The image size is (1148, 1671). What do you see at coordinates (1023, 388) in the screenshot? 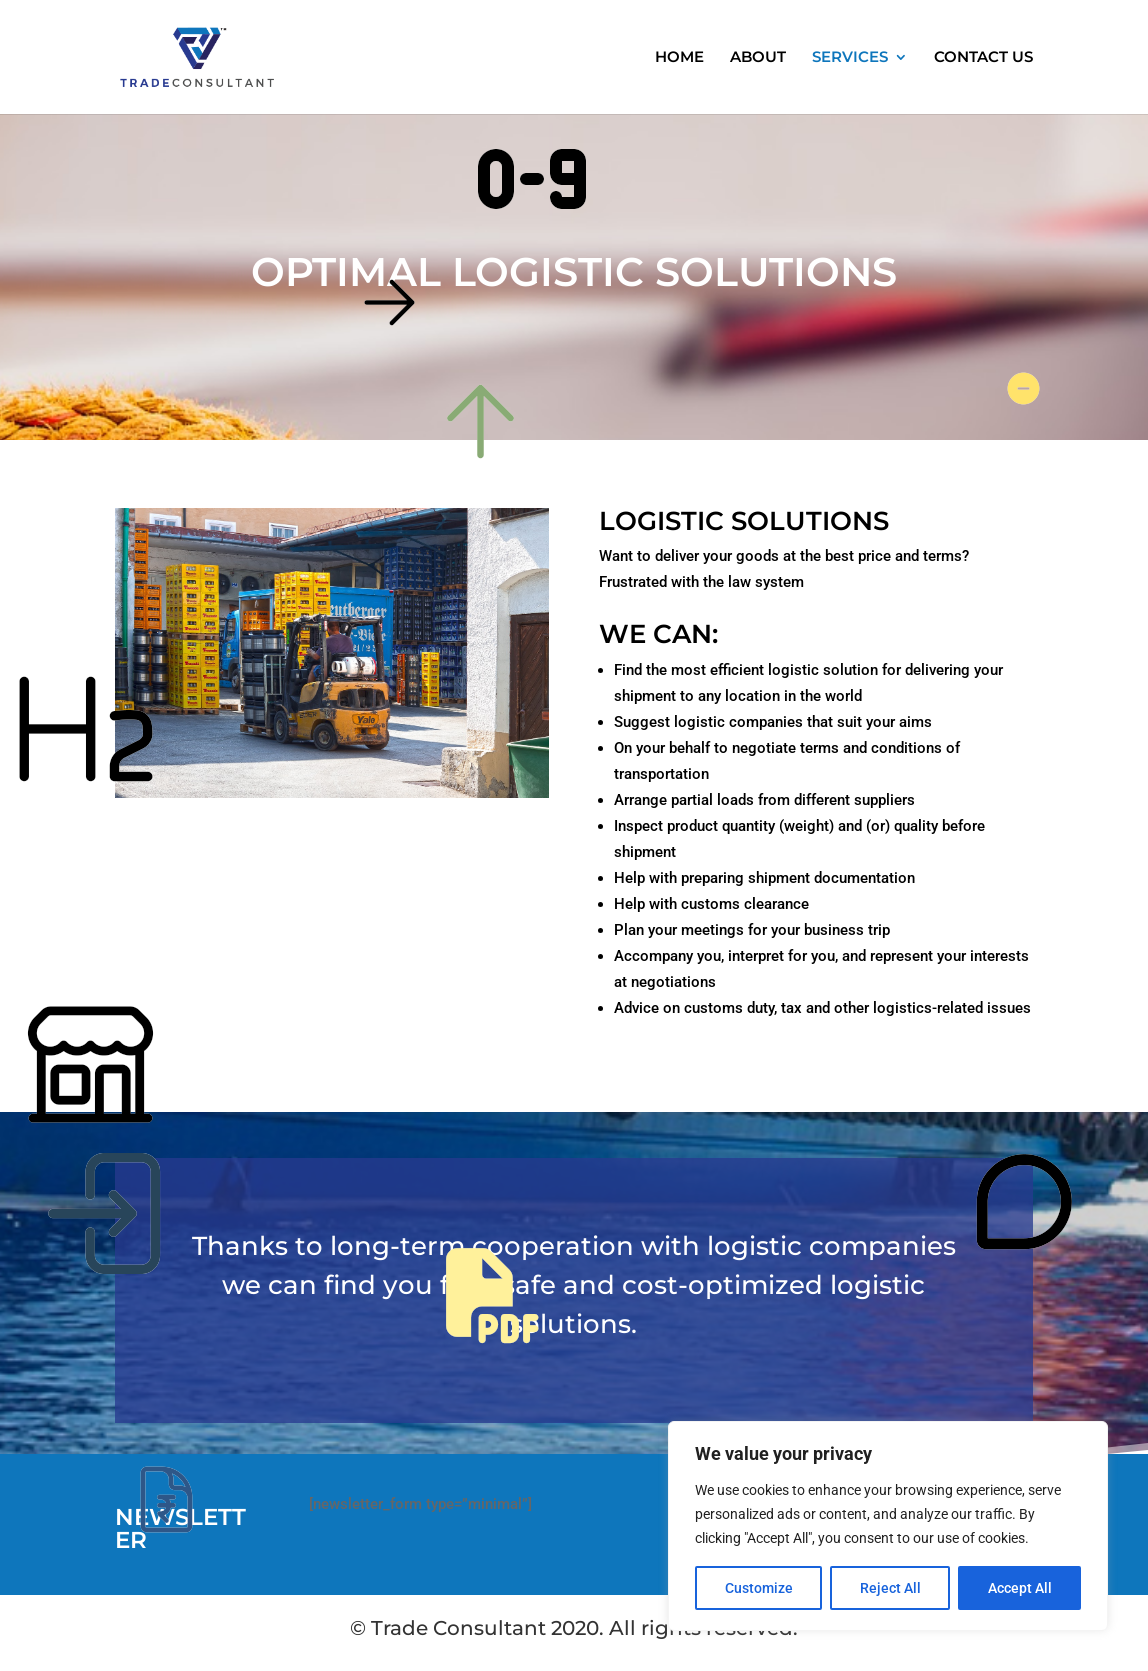
I see `remove an item from a list or collection` at bounding box center [1023, 388].